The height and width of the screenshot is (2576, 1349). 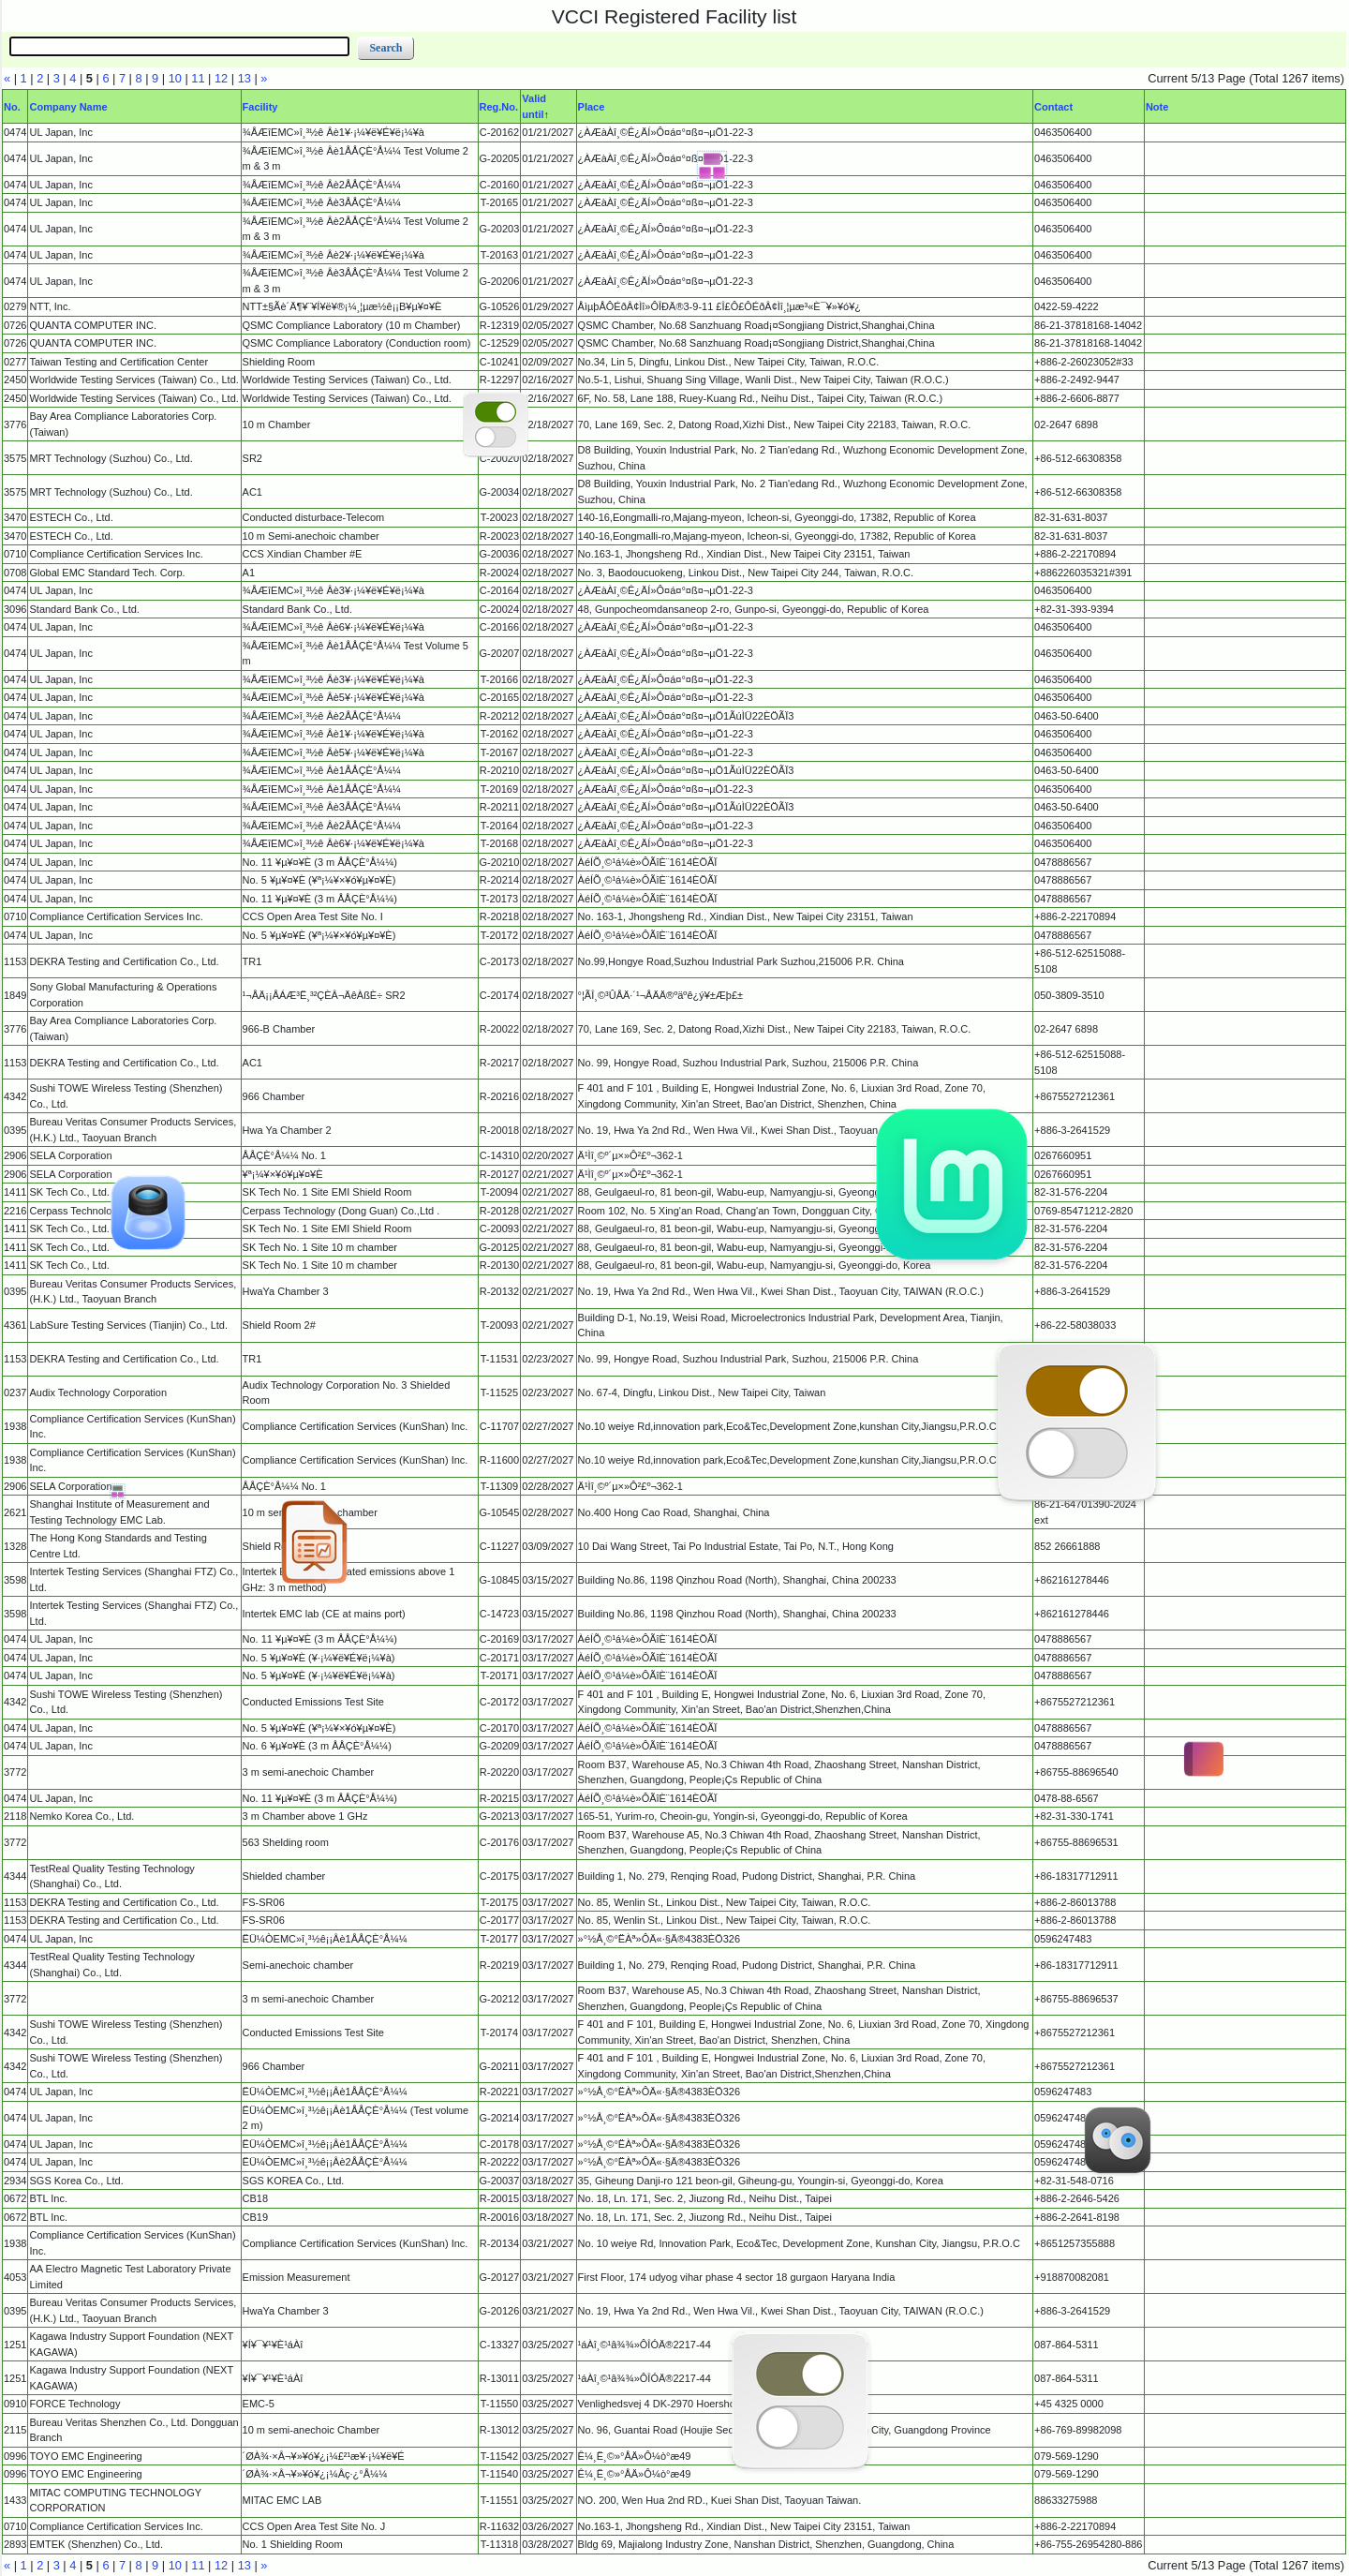 What do you see at coordinates (952, 1184) in the screenshot?
I see `open linux mint welcome screen` at bounding box center [952, 1184].